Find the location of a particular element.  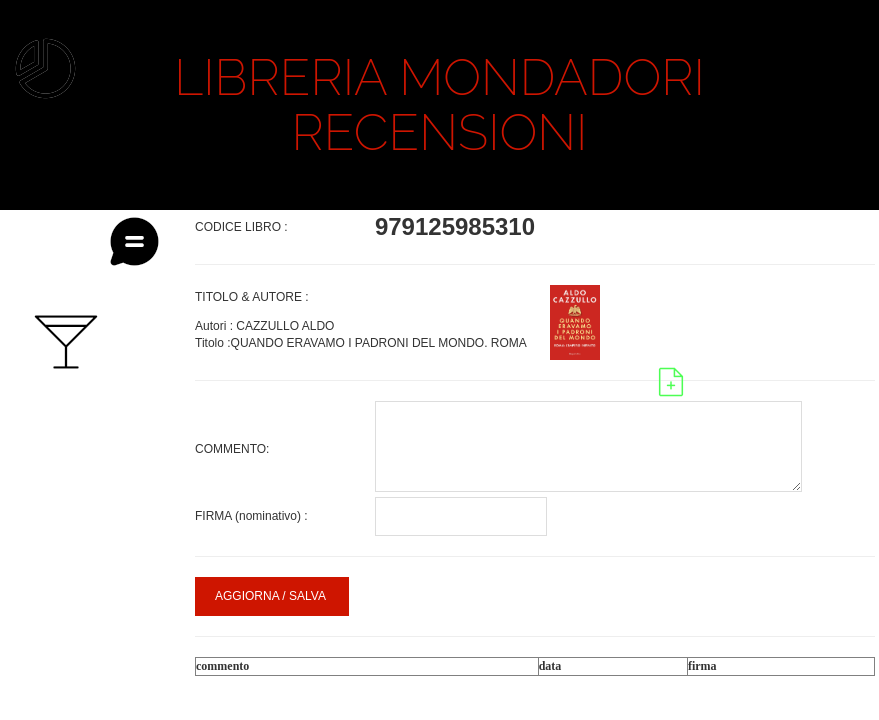

open chat or messaging is located at coordinates (134, 241).